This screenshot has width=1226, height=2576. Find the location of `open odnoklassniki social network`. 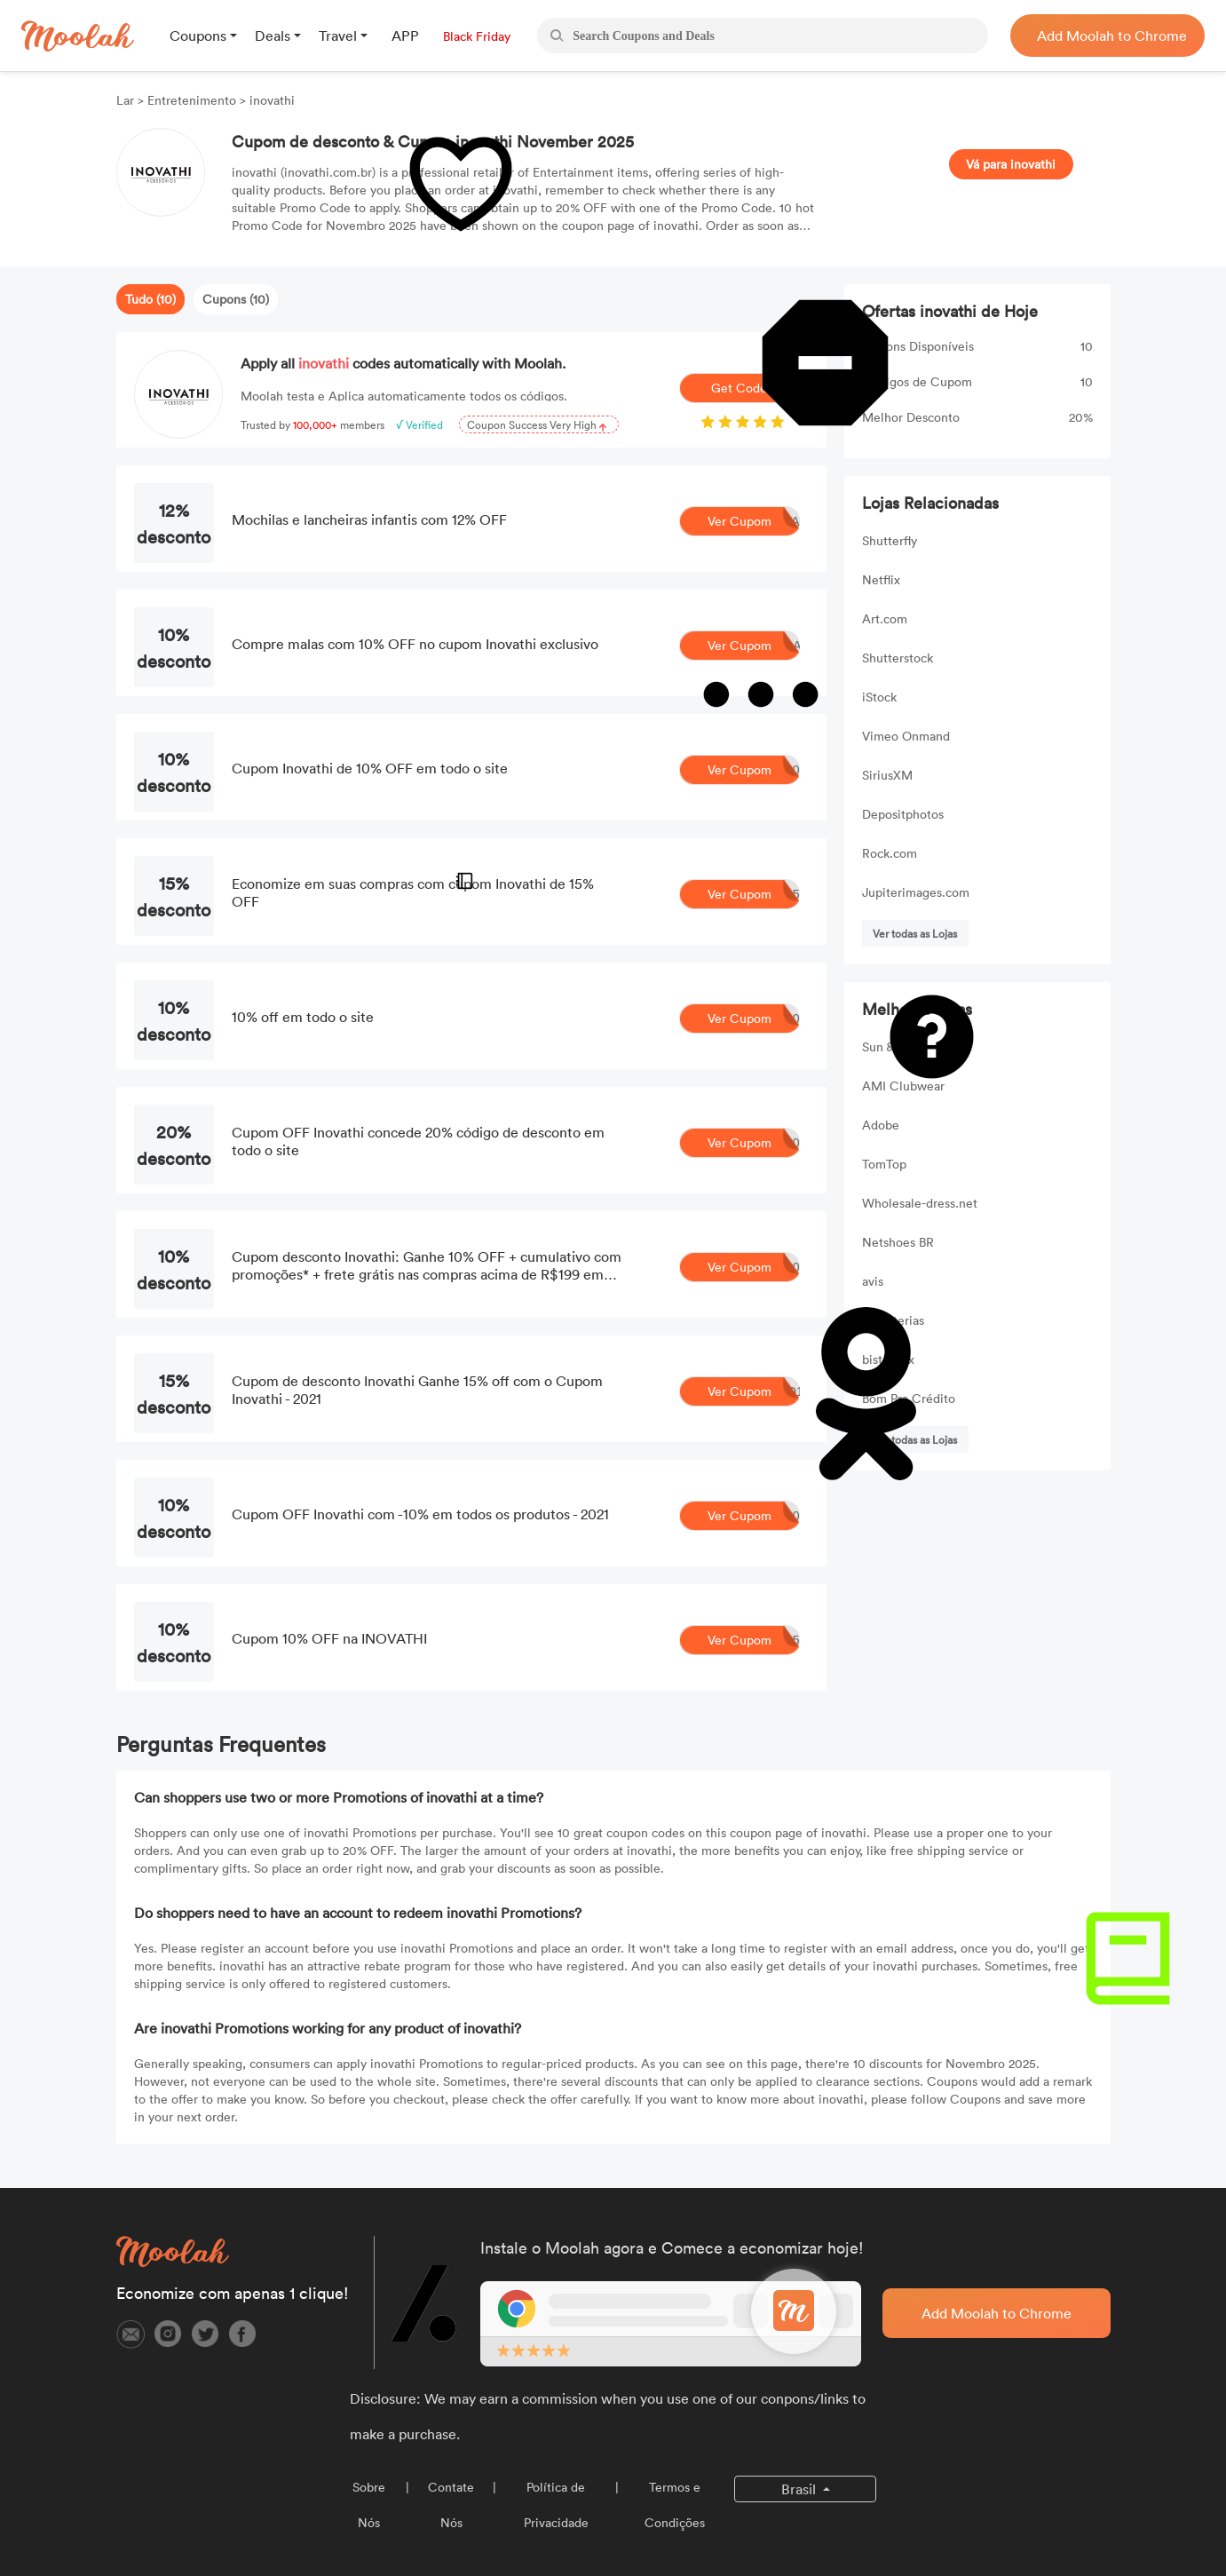

open odnoklassniki social network is located at coordinates (866, 1393).